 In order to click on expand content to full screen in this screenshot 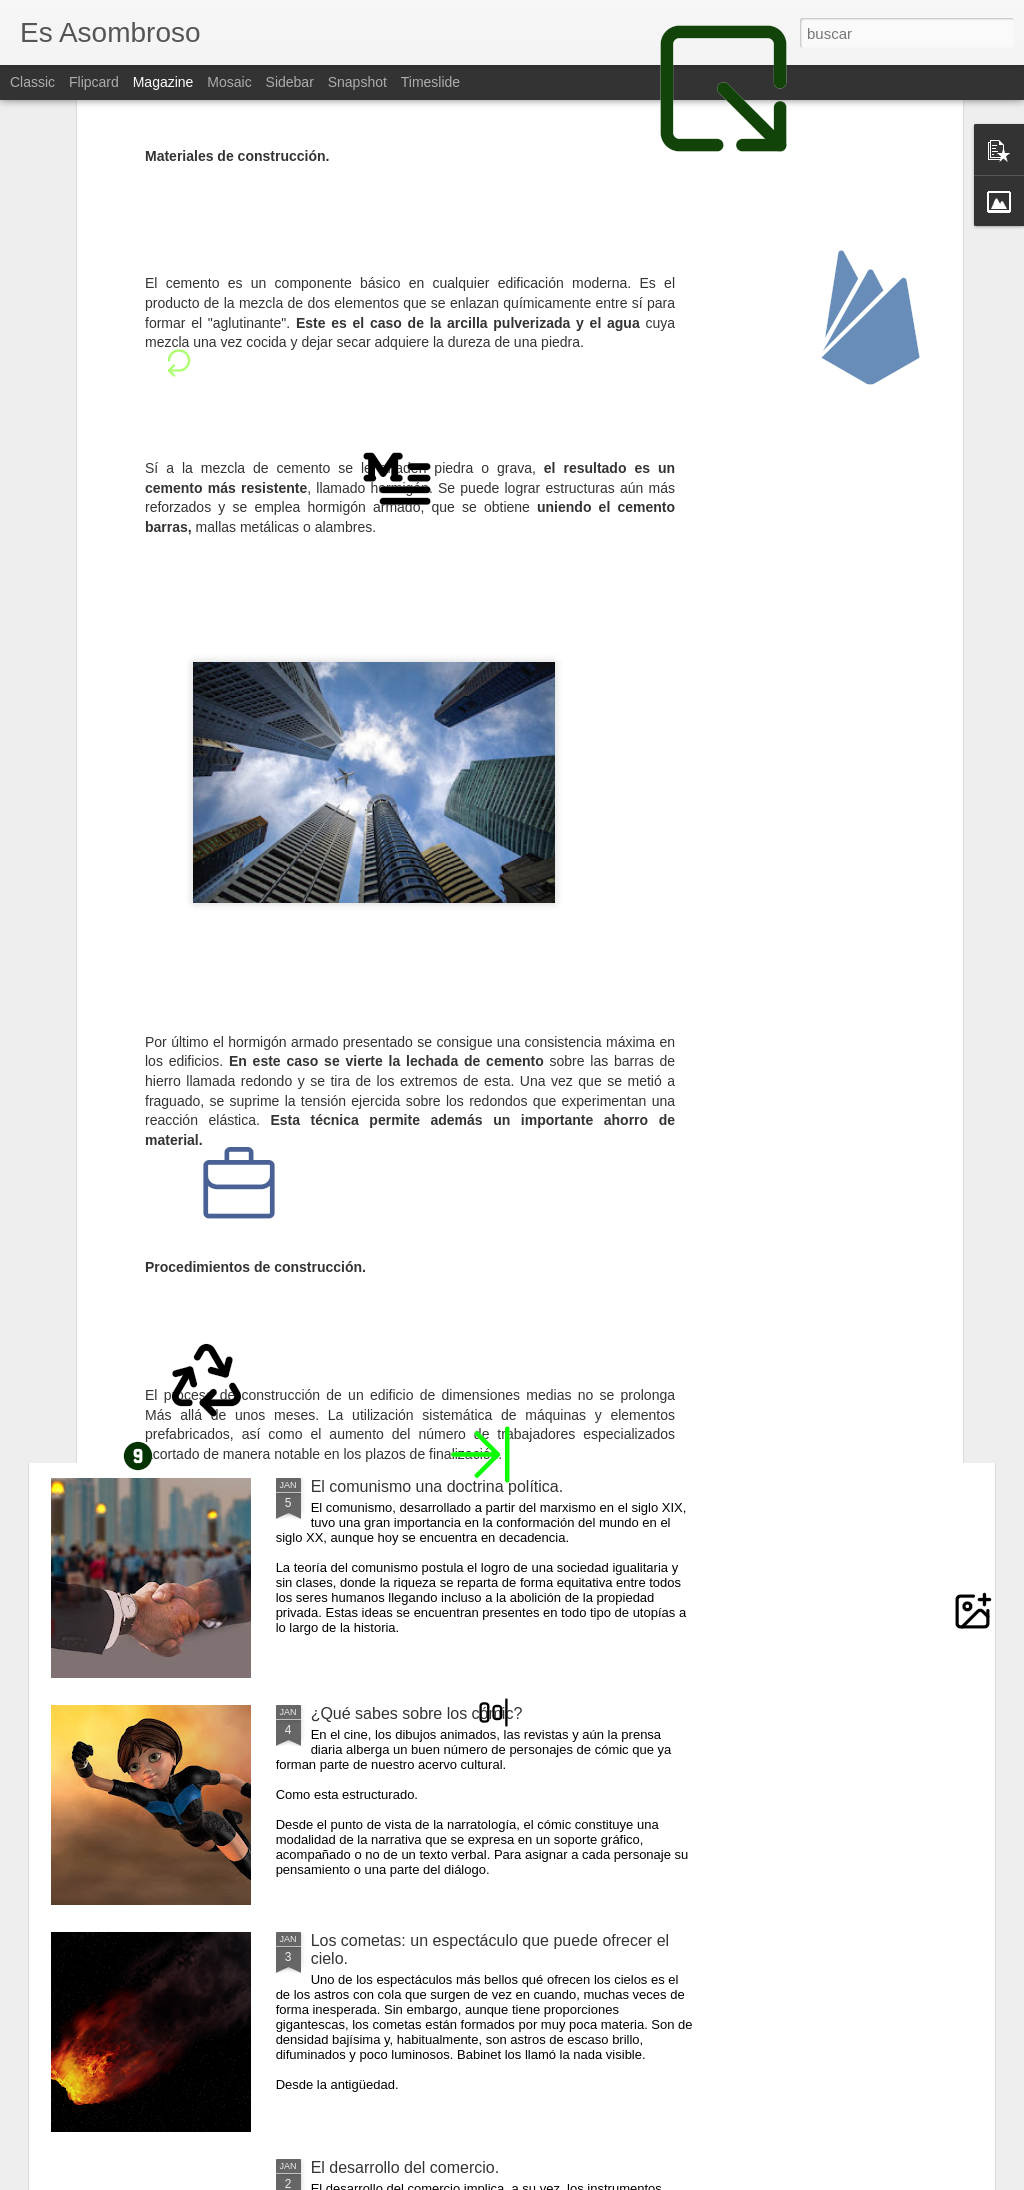, I will do `click(723, 88)`.